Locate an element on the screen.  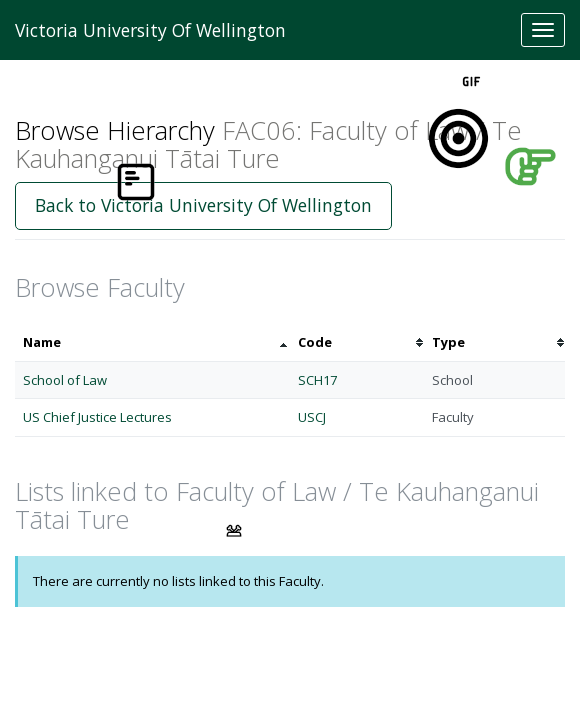
tap to continue or proceed to the next step is located at coordinates (530, 166).